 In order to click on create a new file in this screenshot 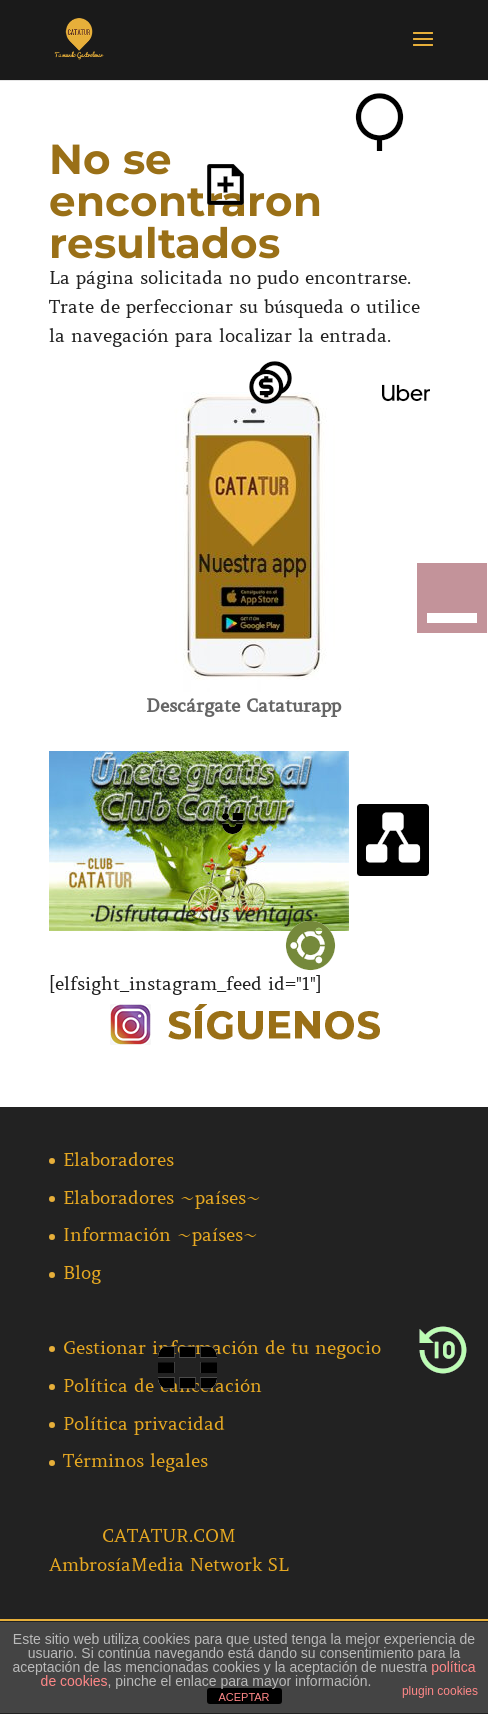, I will do `click(225, 184)`.